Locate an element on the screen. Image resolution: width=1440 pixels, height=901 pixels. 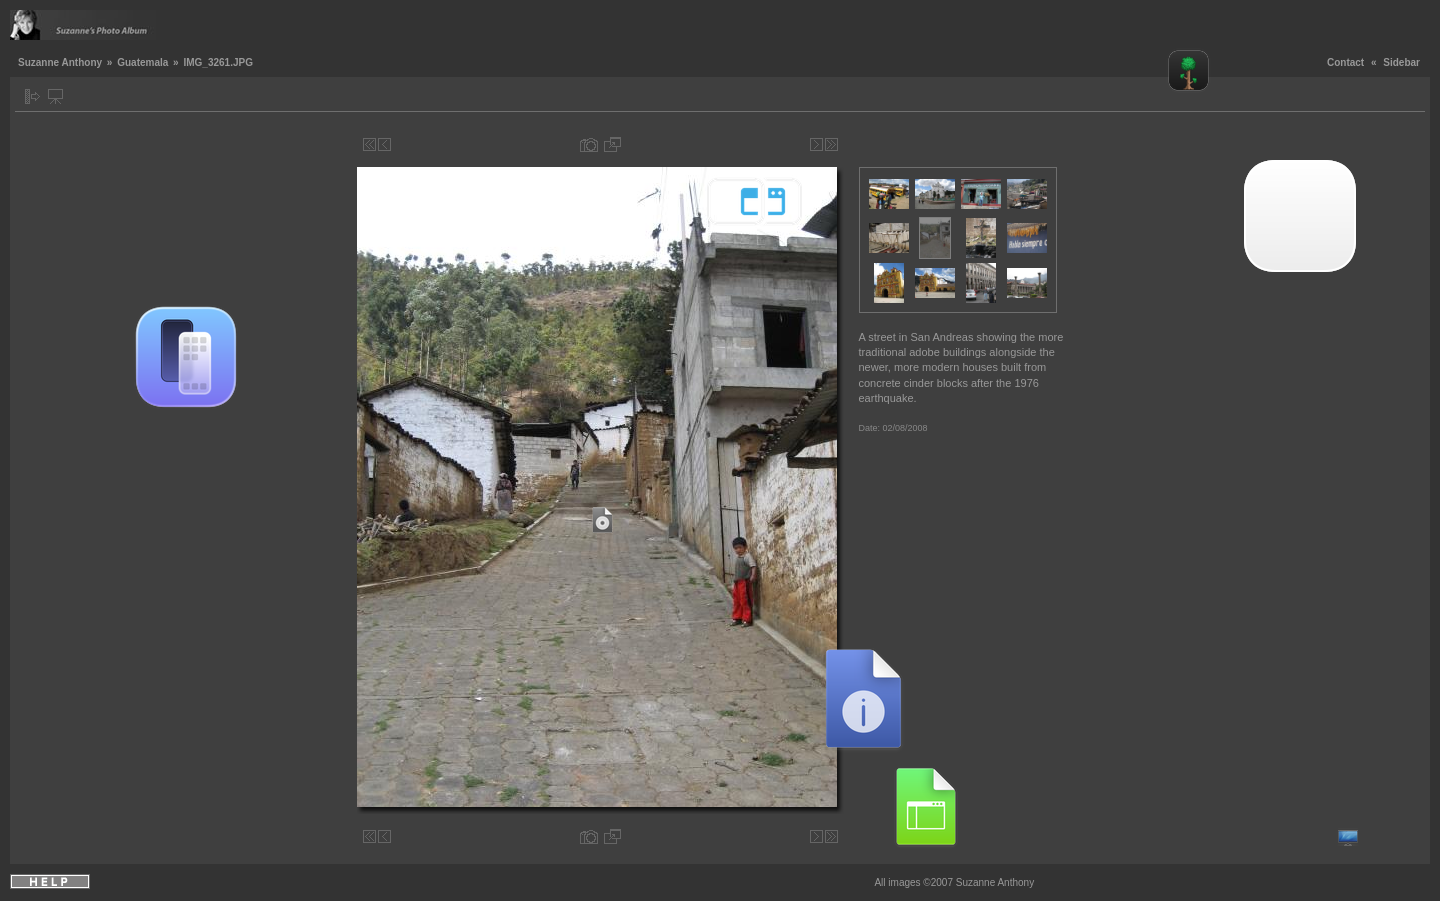
view file details or properties is located at coordinates (863, 700).